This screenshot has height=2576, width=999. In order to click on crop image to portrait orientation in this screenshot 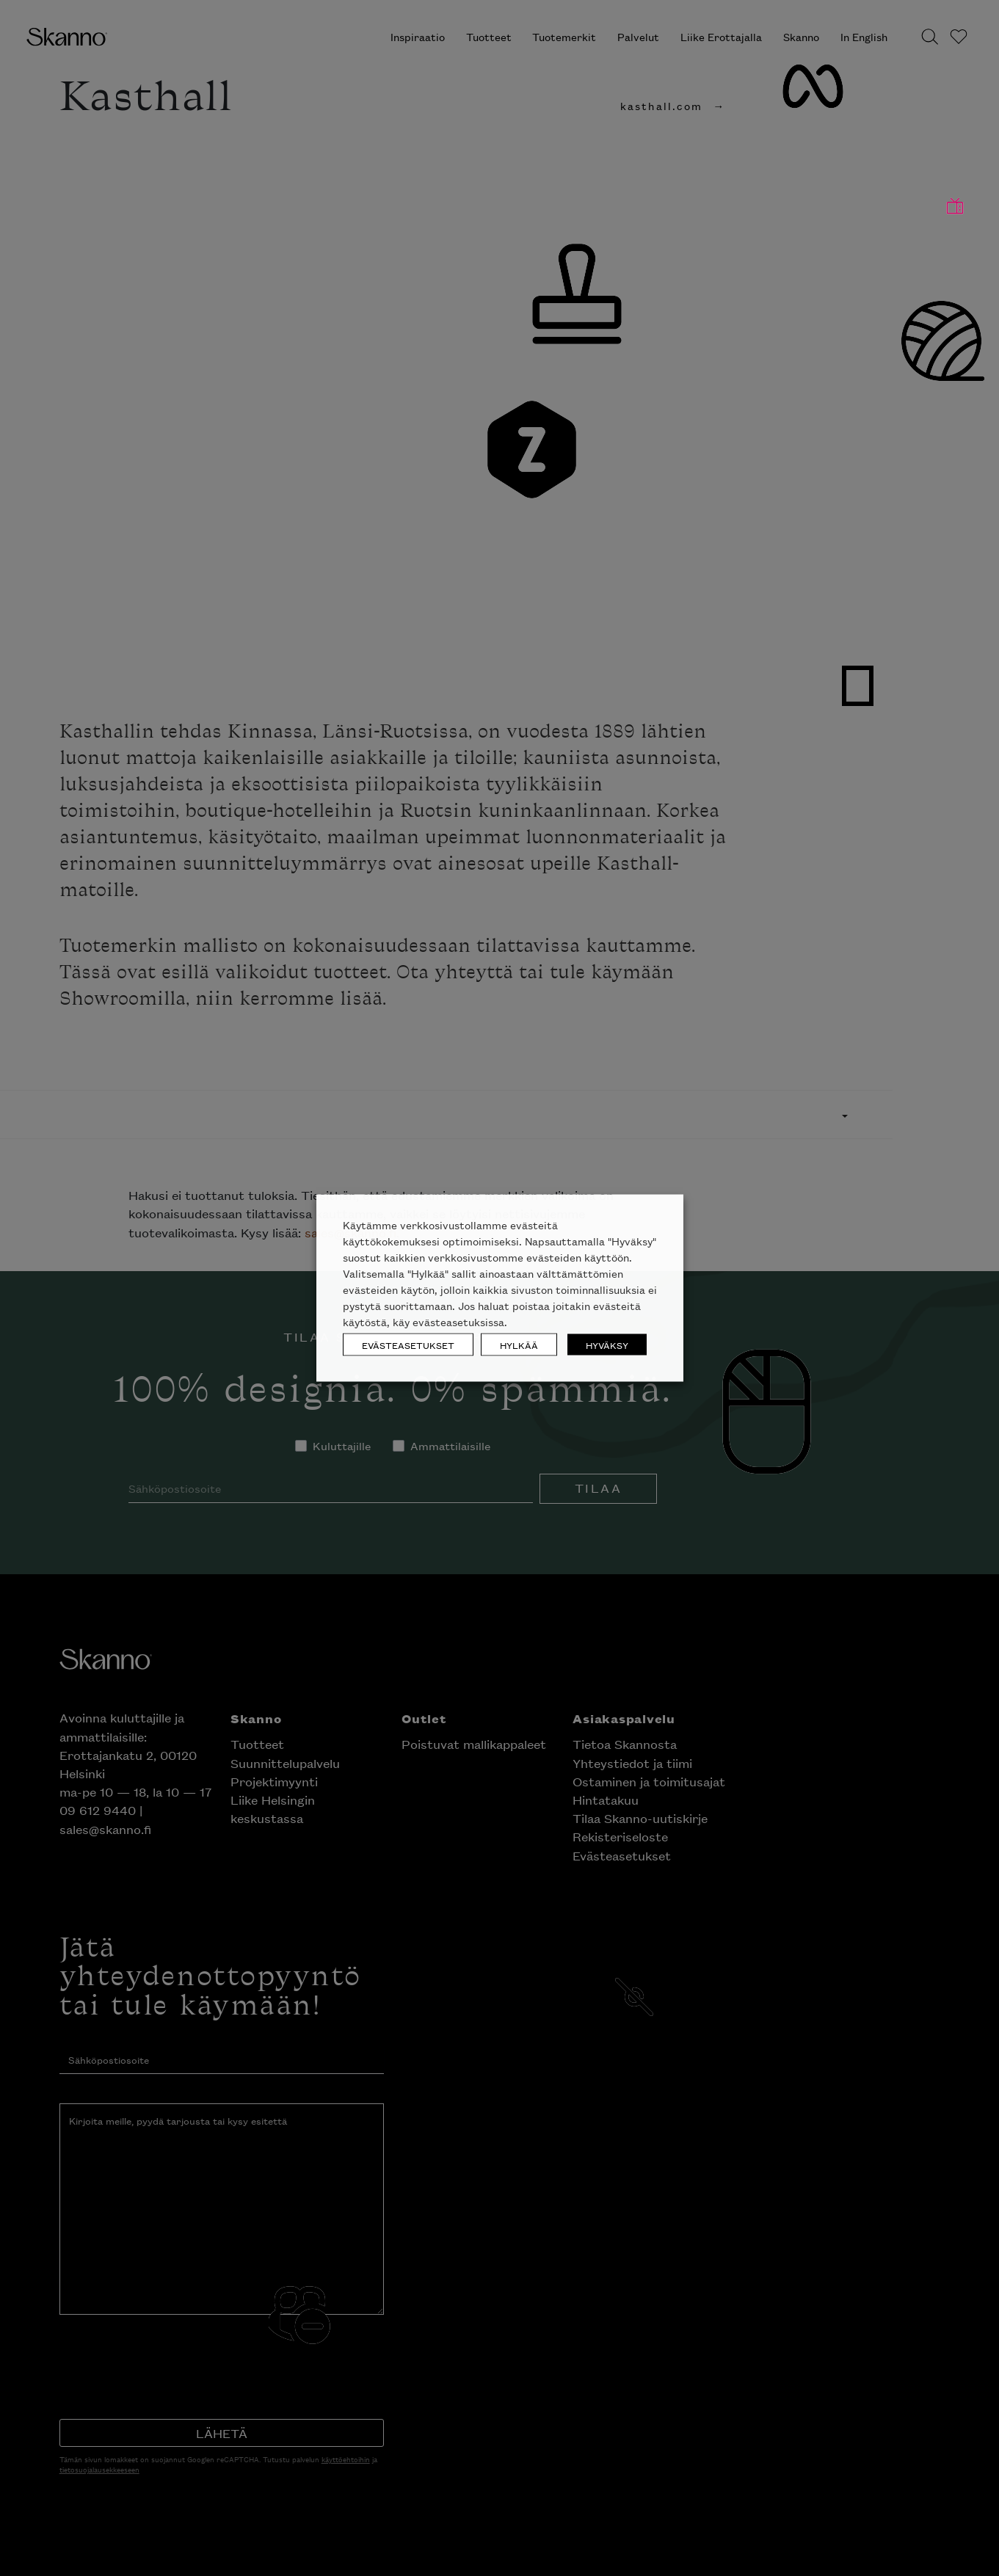, I will do `click(857, 685)`.